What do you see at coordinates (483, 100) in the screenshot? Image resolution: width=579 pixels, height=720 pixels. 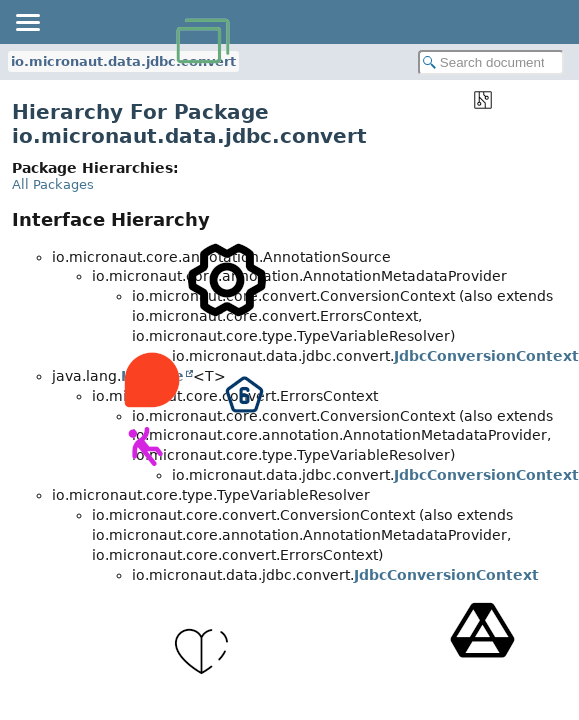 I see `access hardware or circuit settings` at bounding box center [483, 100].